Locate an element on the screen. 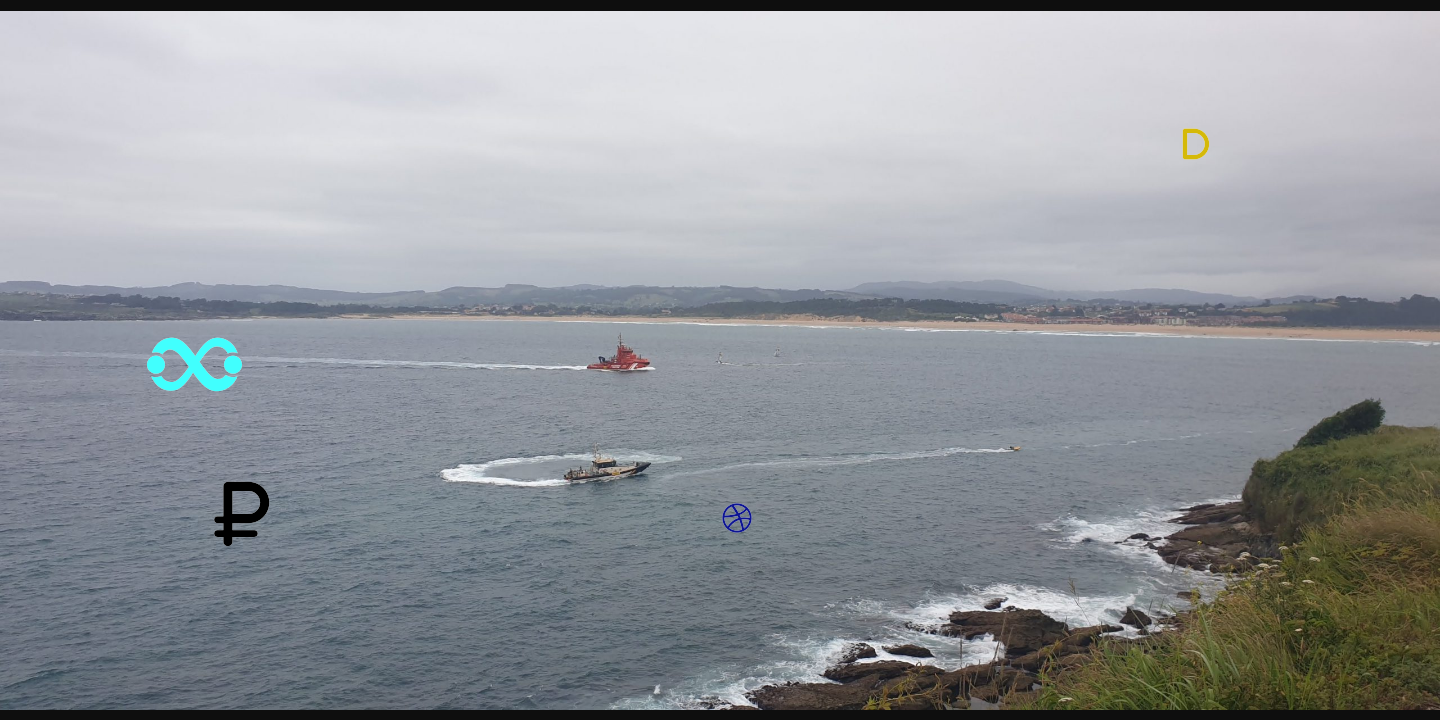 Image resolution: width=1440 pixels, height=720 pixels. represents the letter D in text or keyboard input is located at coordinates (1196, 144).